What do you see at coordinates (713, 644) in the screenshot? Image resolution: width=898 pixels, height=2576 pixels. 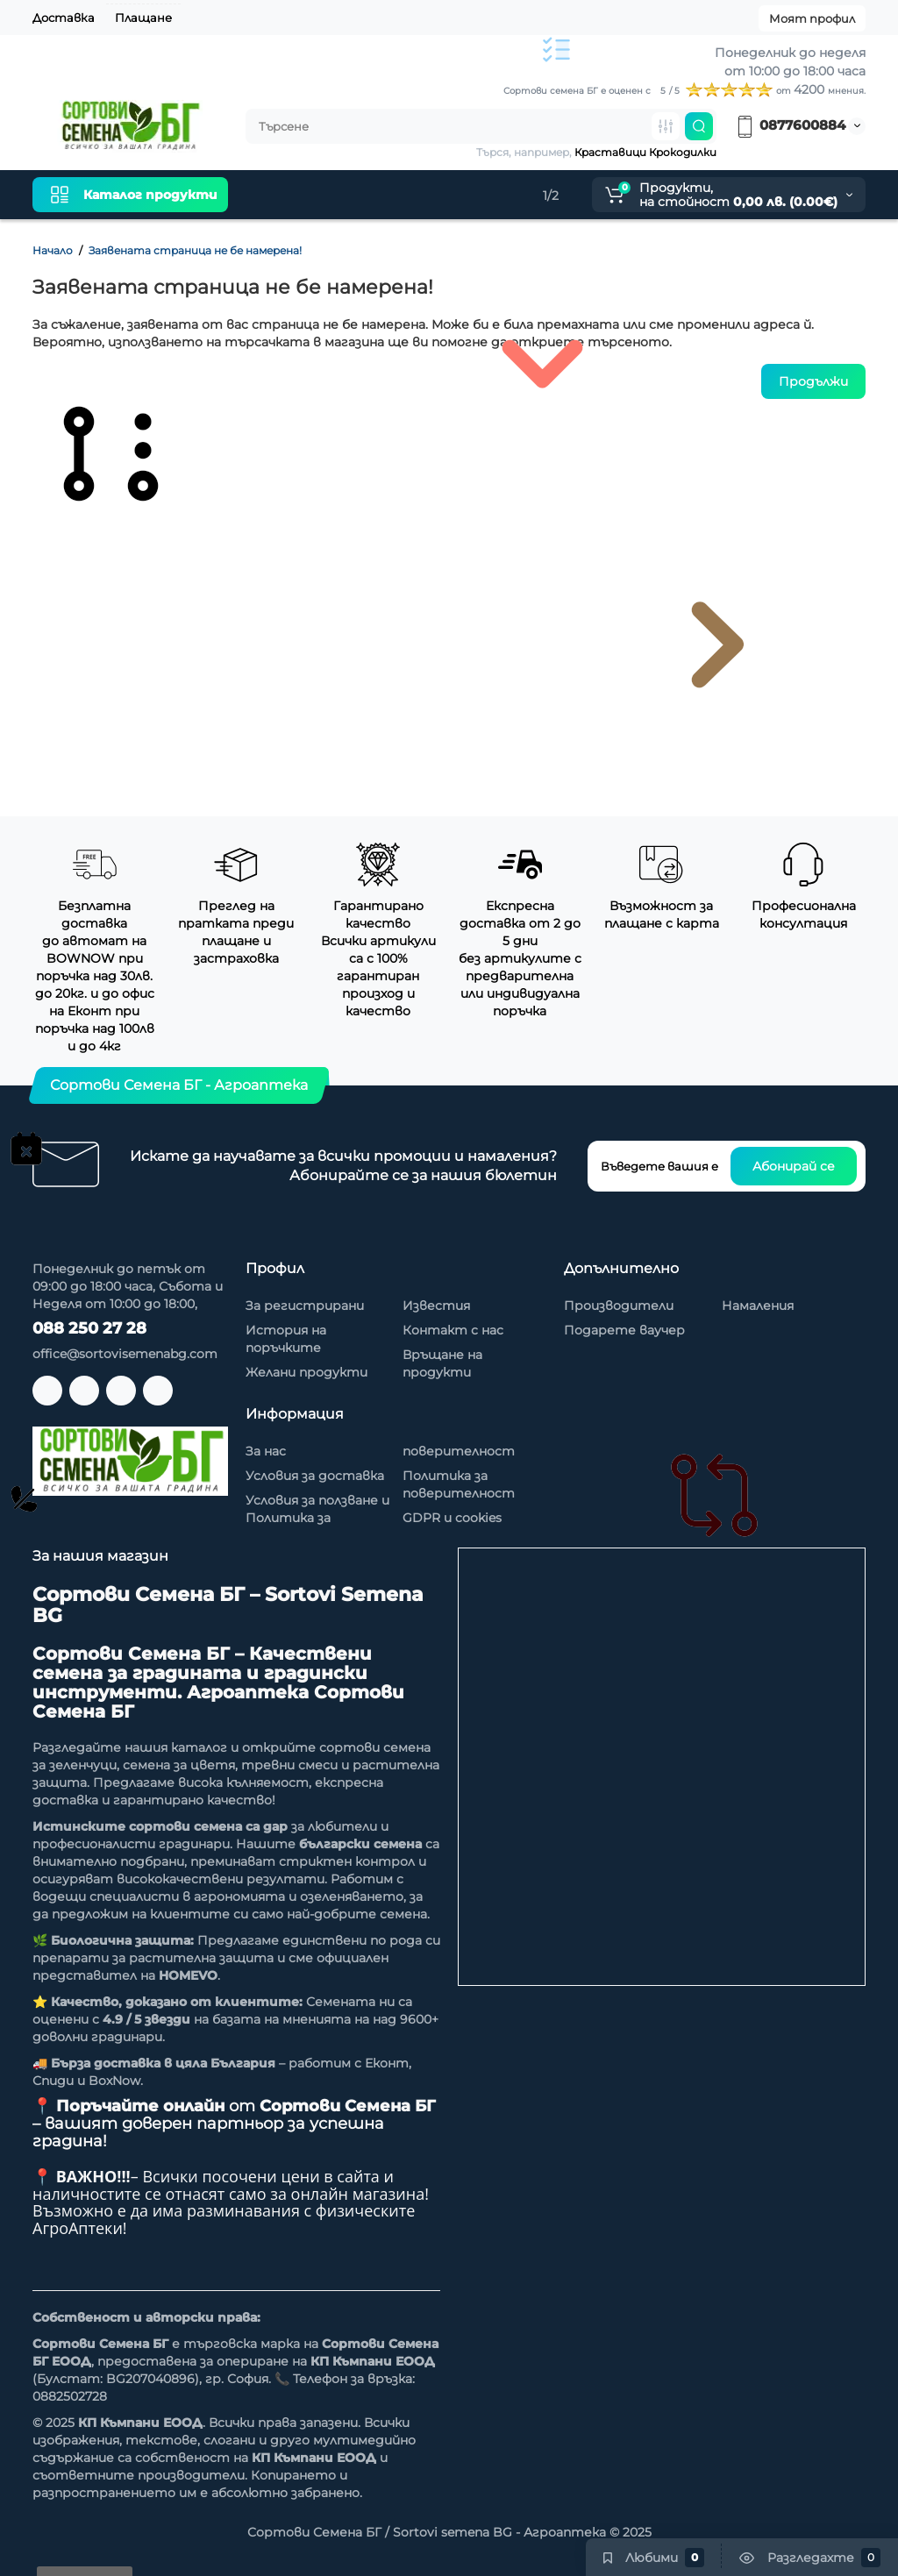 I see `navigate to the next item or page` at bounding box center [713, 644].